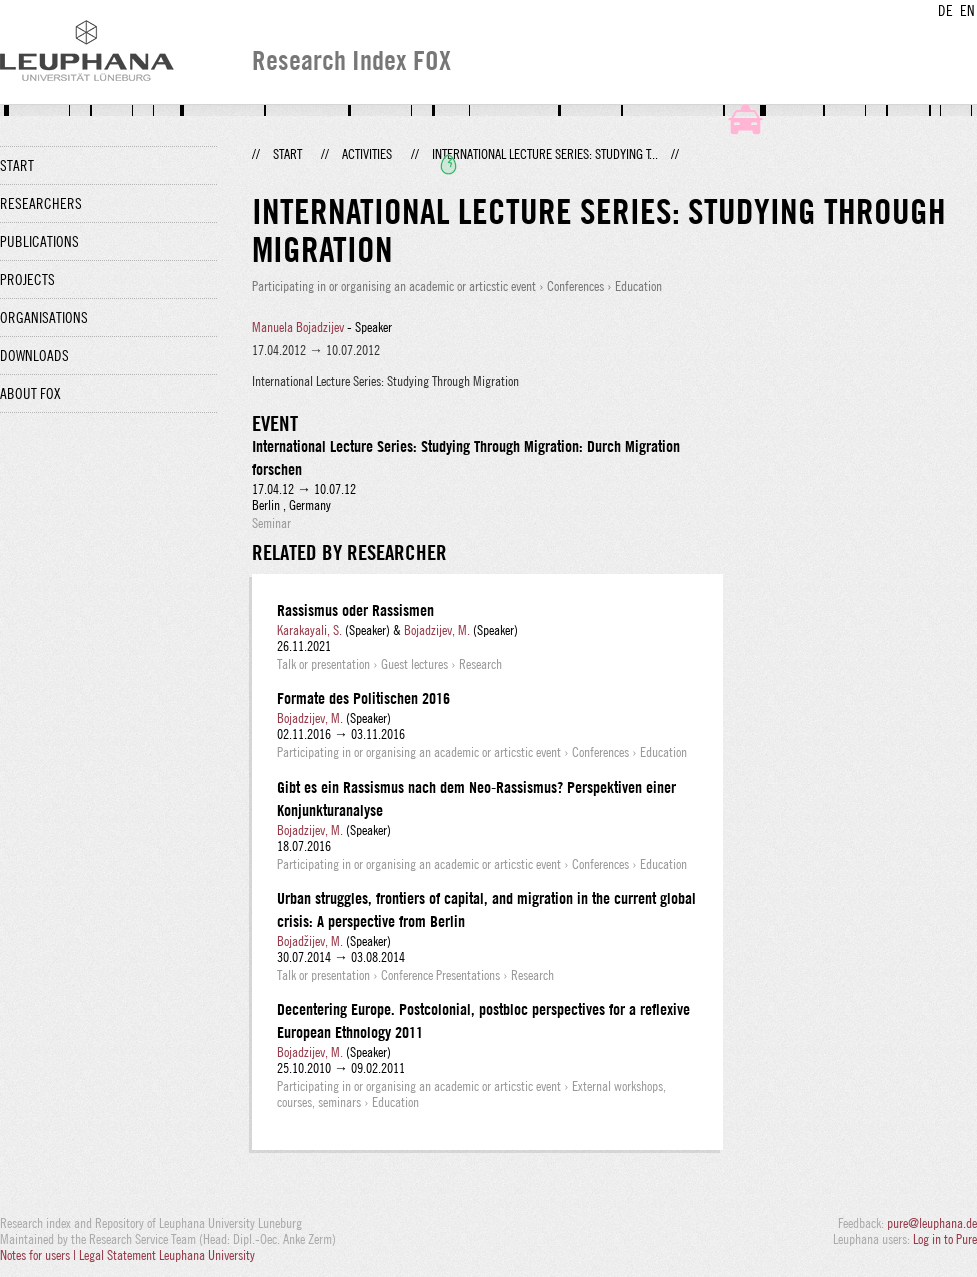 This screenshot has width=977, height=1277. Describe the element at coordinates (448, 164) in the screenshot. I see `indicates a cracked or broken item` at that location.